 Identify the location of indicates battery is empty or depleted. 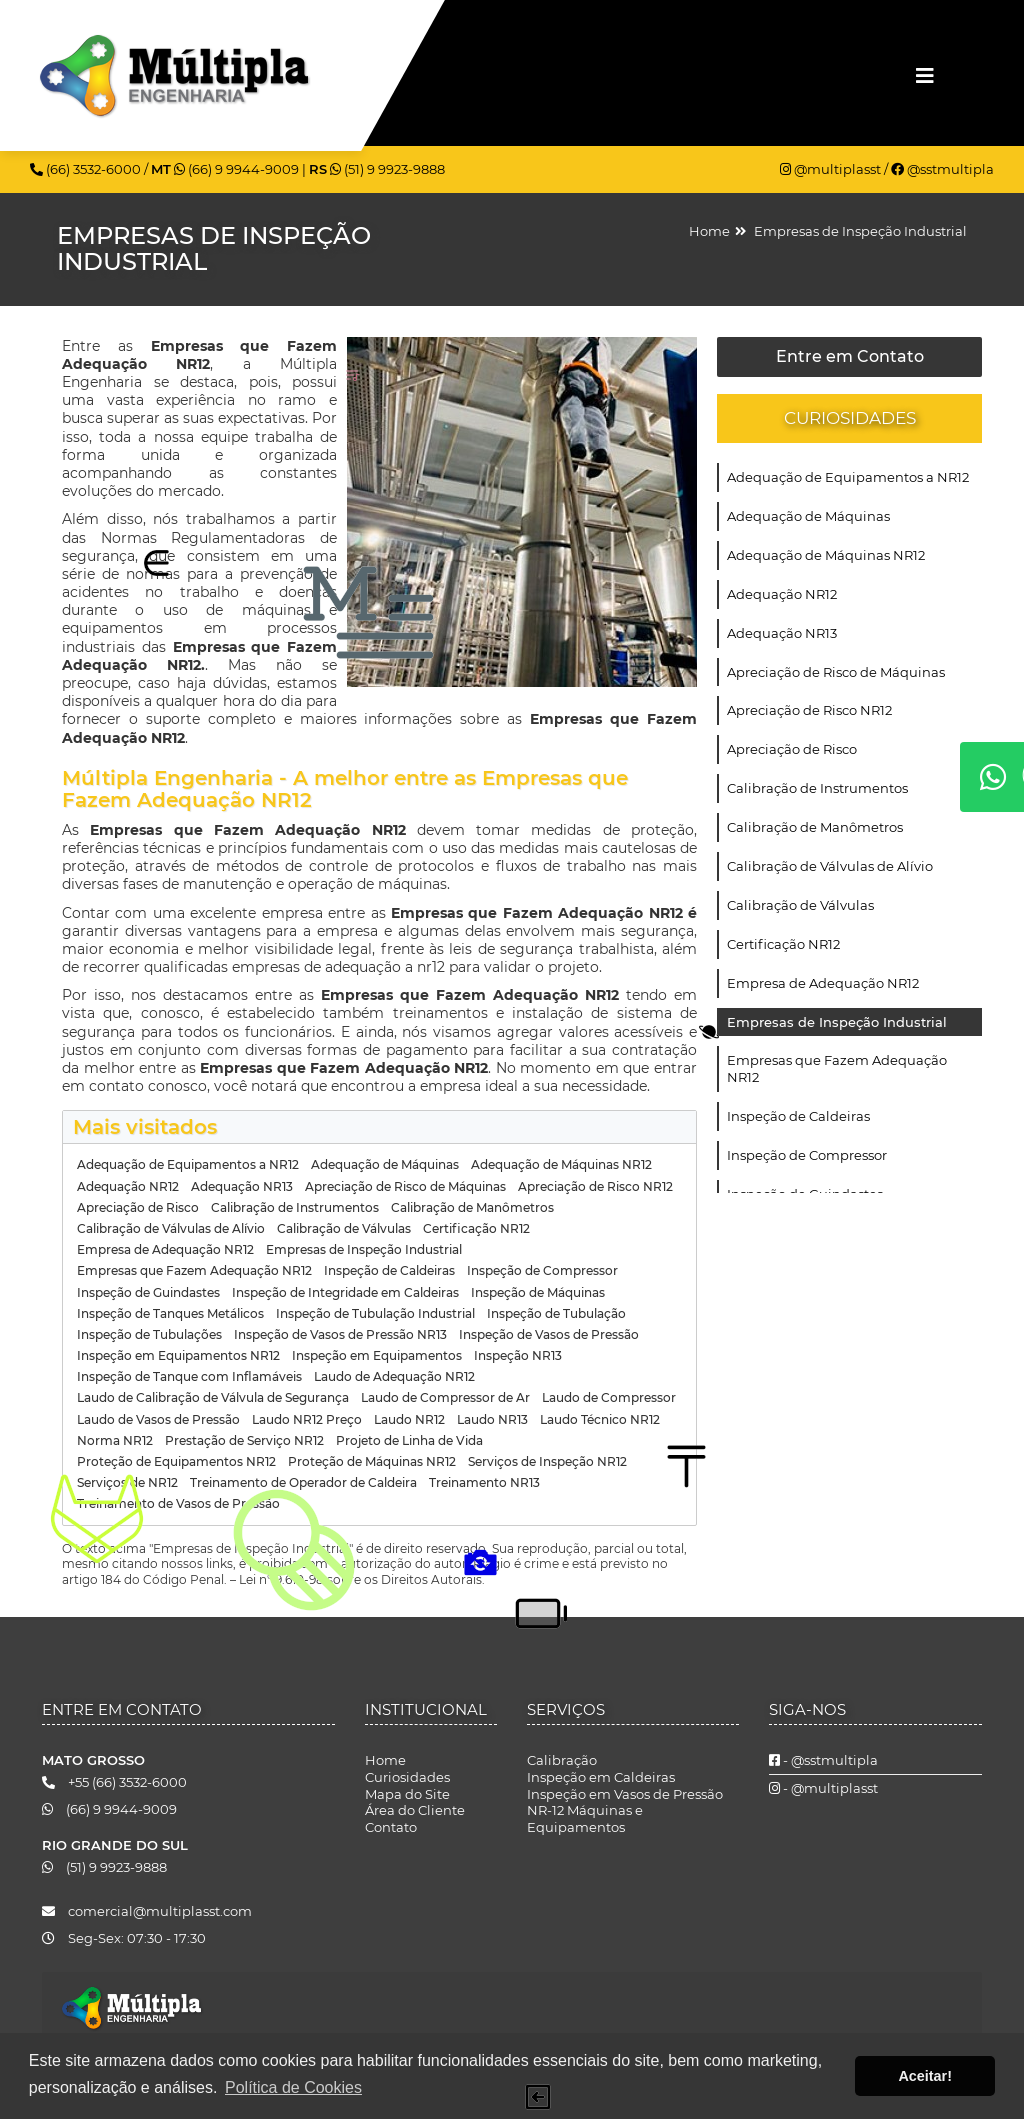
(540, 1613).